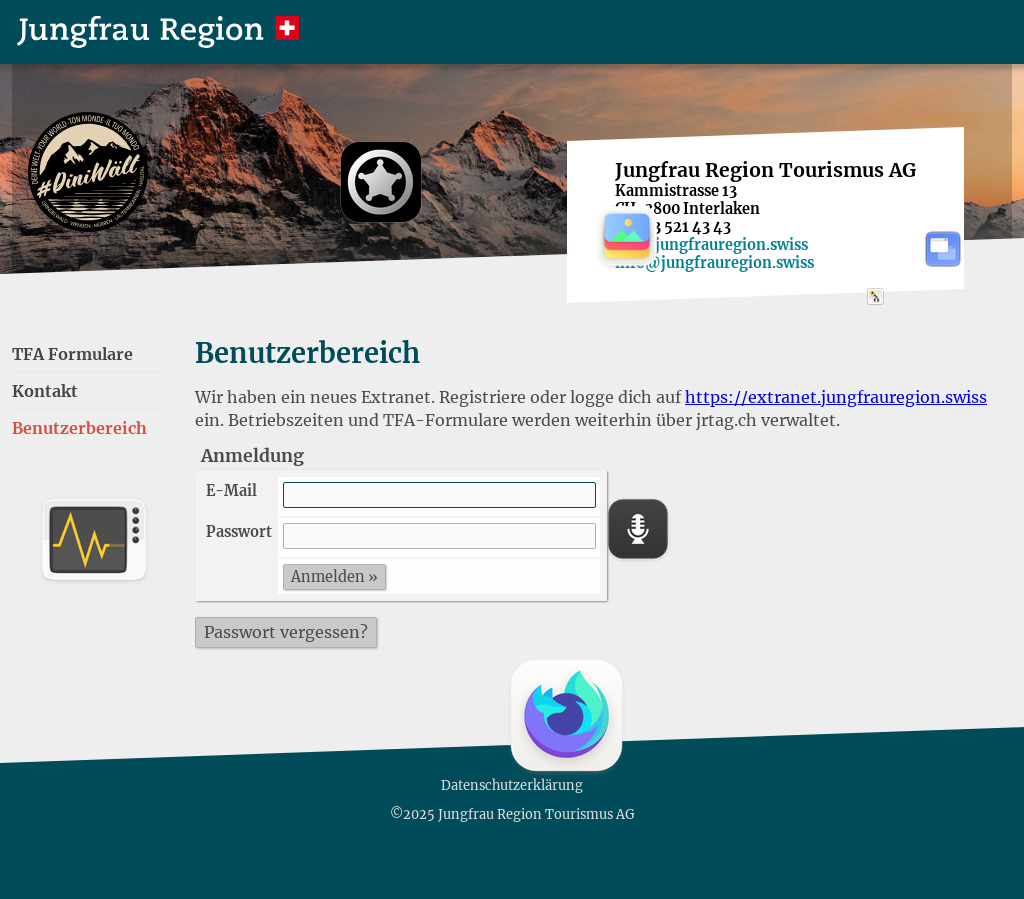 This screenshot has width=1024, height=899. I want to click on open startup applications settings, so click(943, 249).